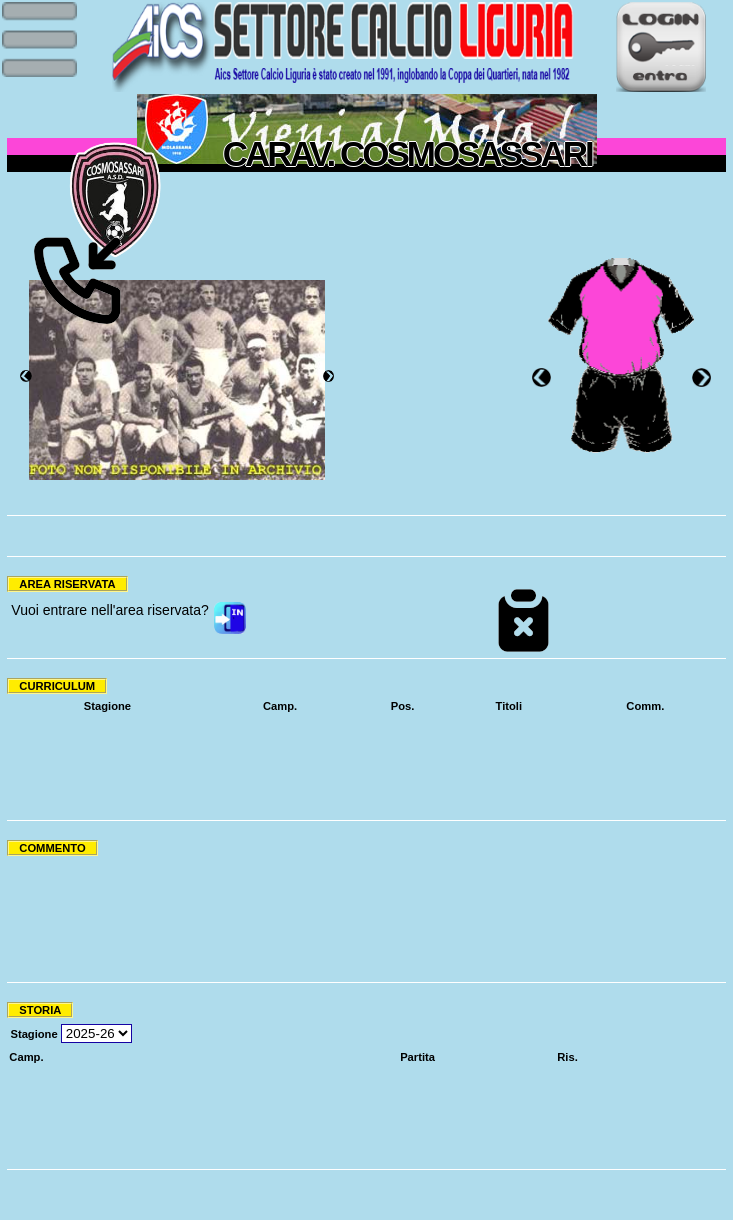 Image resolution: width=733 pixels, height=1220 pixels. What do you see at coordinates (523, 620) in the screenshot?
I see `clear clipboard contents` at bounding box center [523, 620].